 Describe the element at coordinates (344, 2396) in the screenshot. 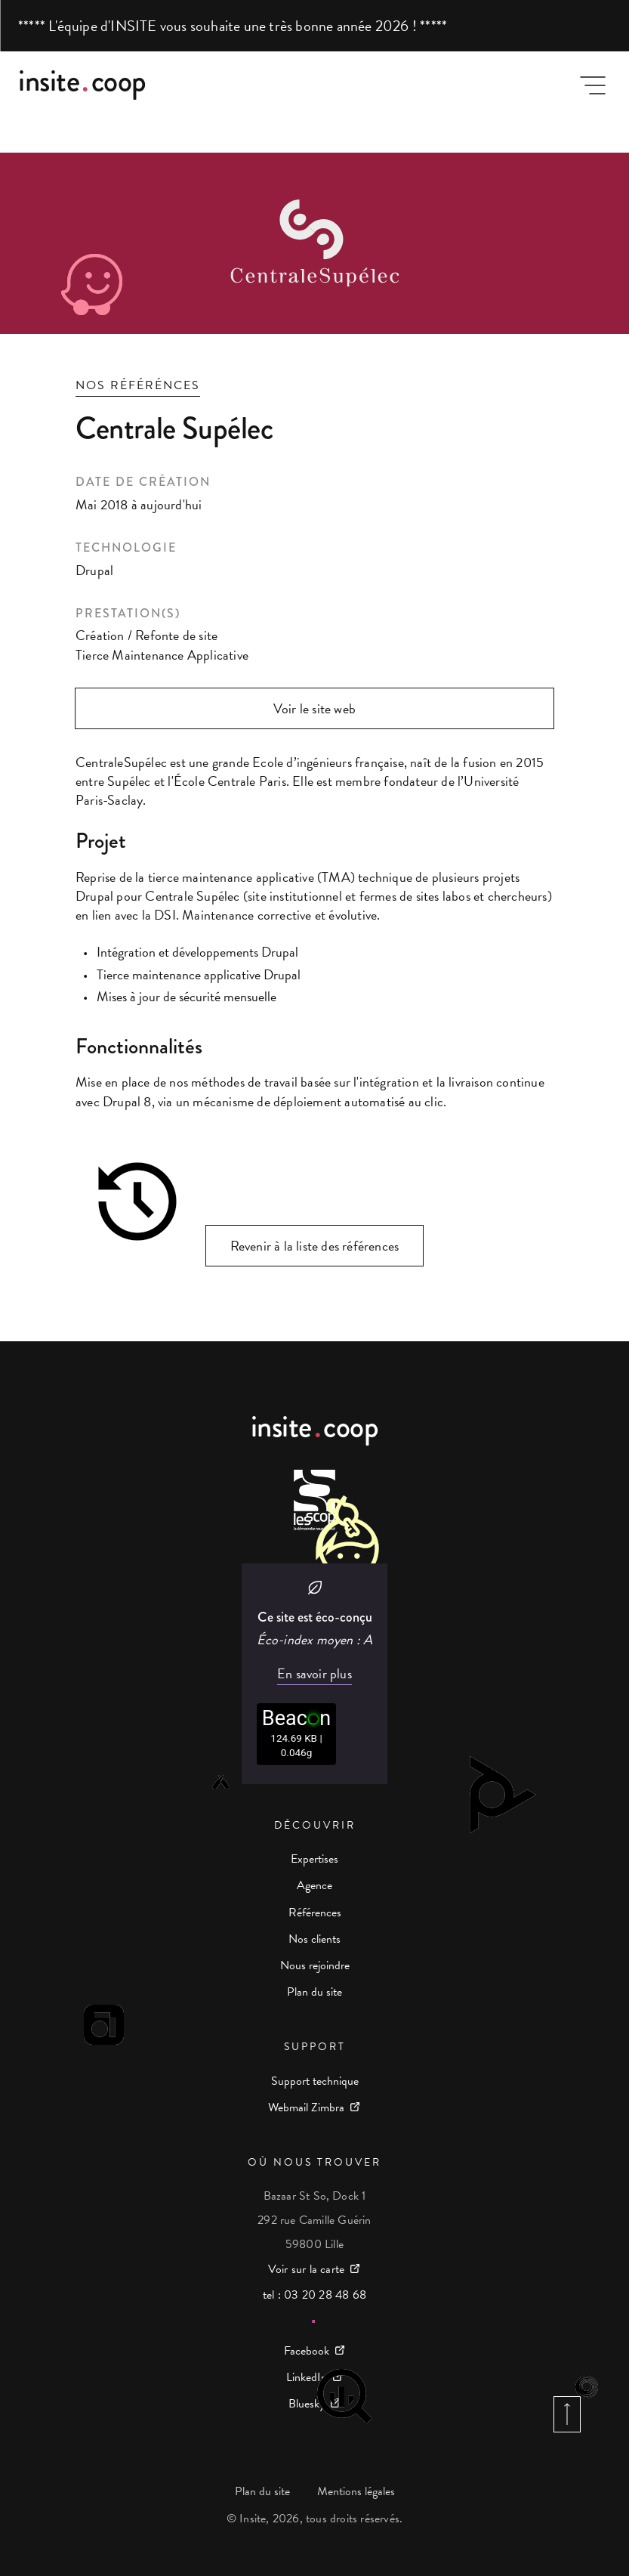

I see `access Google BigQuery data warehouse` at that location.